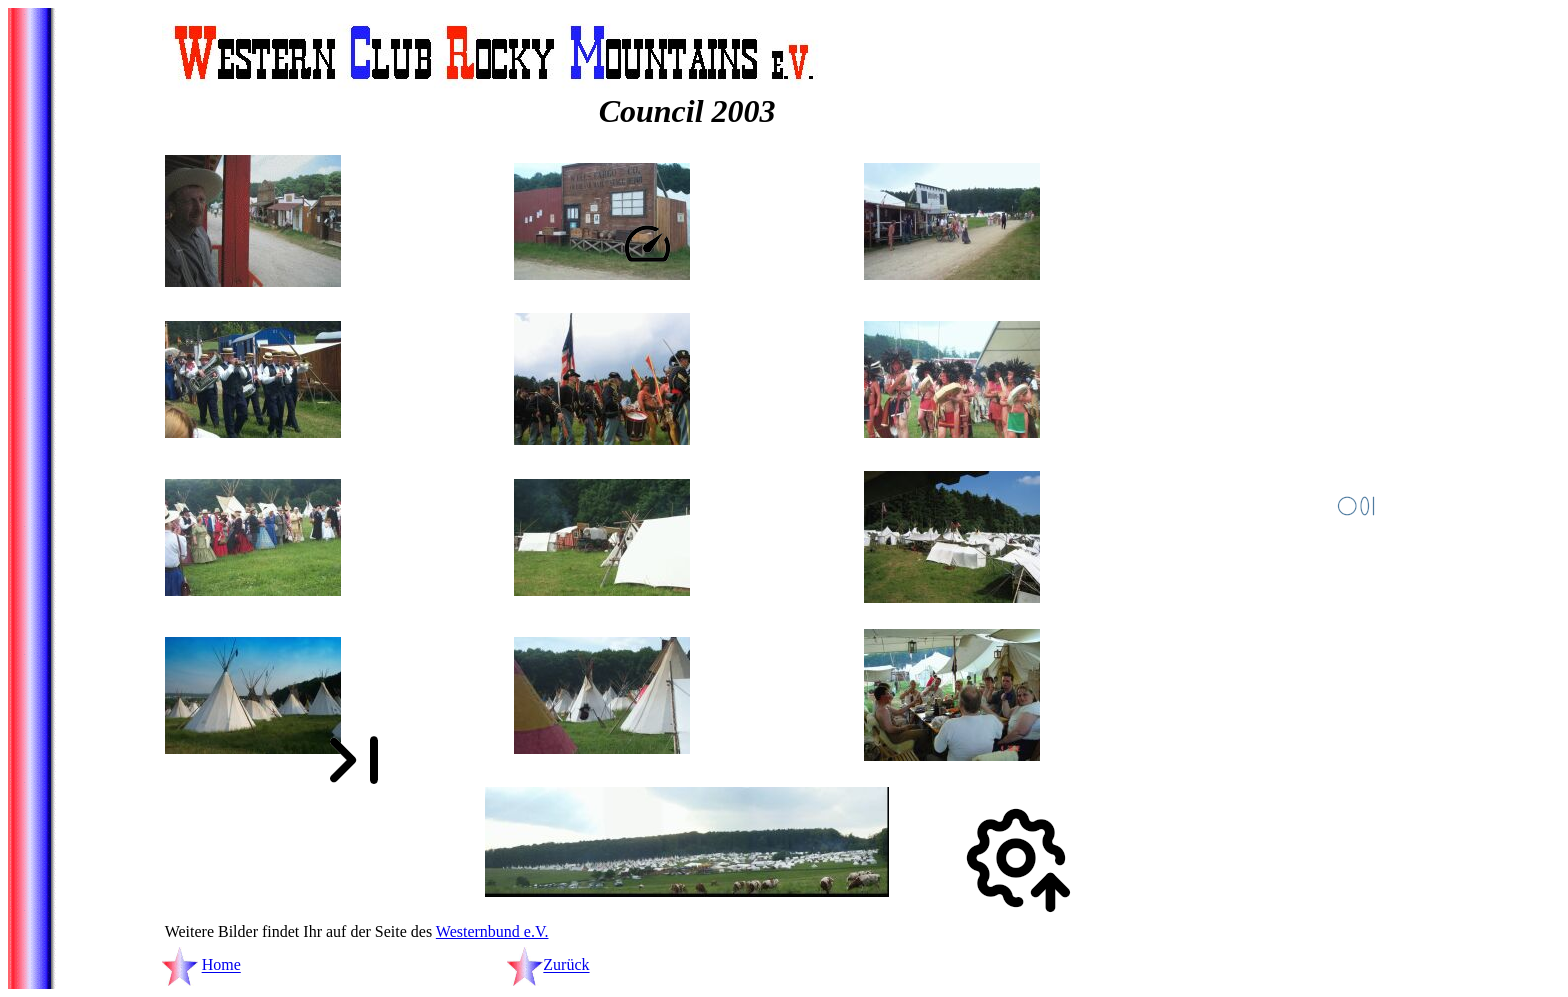 This screenshot has width=1568, height=997. I want to click on open article on Medium, so click(1356, 506).